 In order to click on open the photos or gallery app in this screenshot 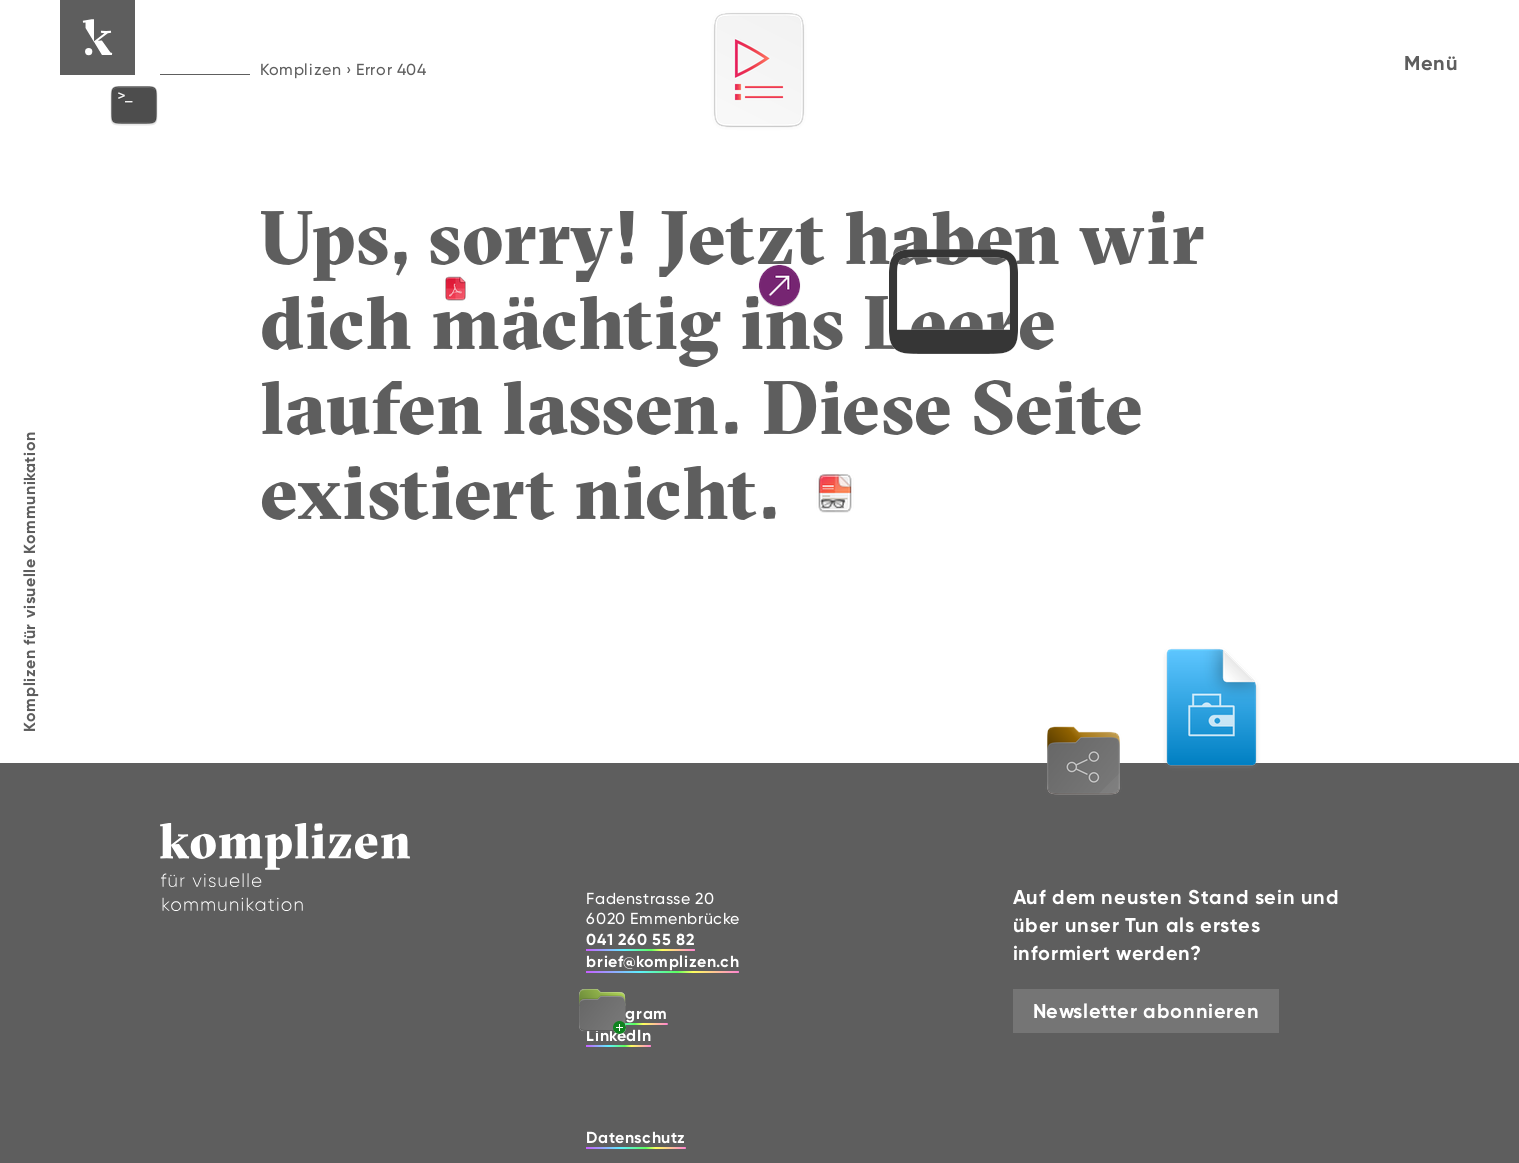, I will do `click(953, 297)`.